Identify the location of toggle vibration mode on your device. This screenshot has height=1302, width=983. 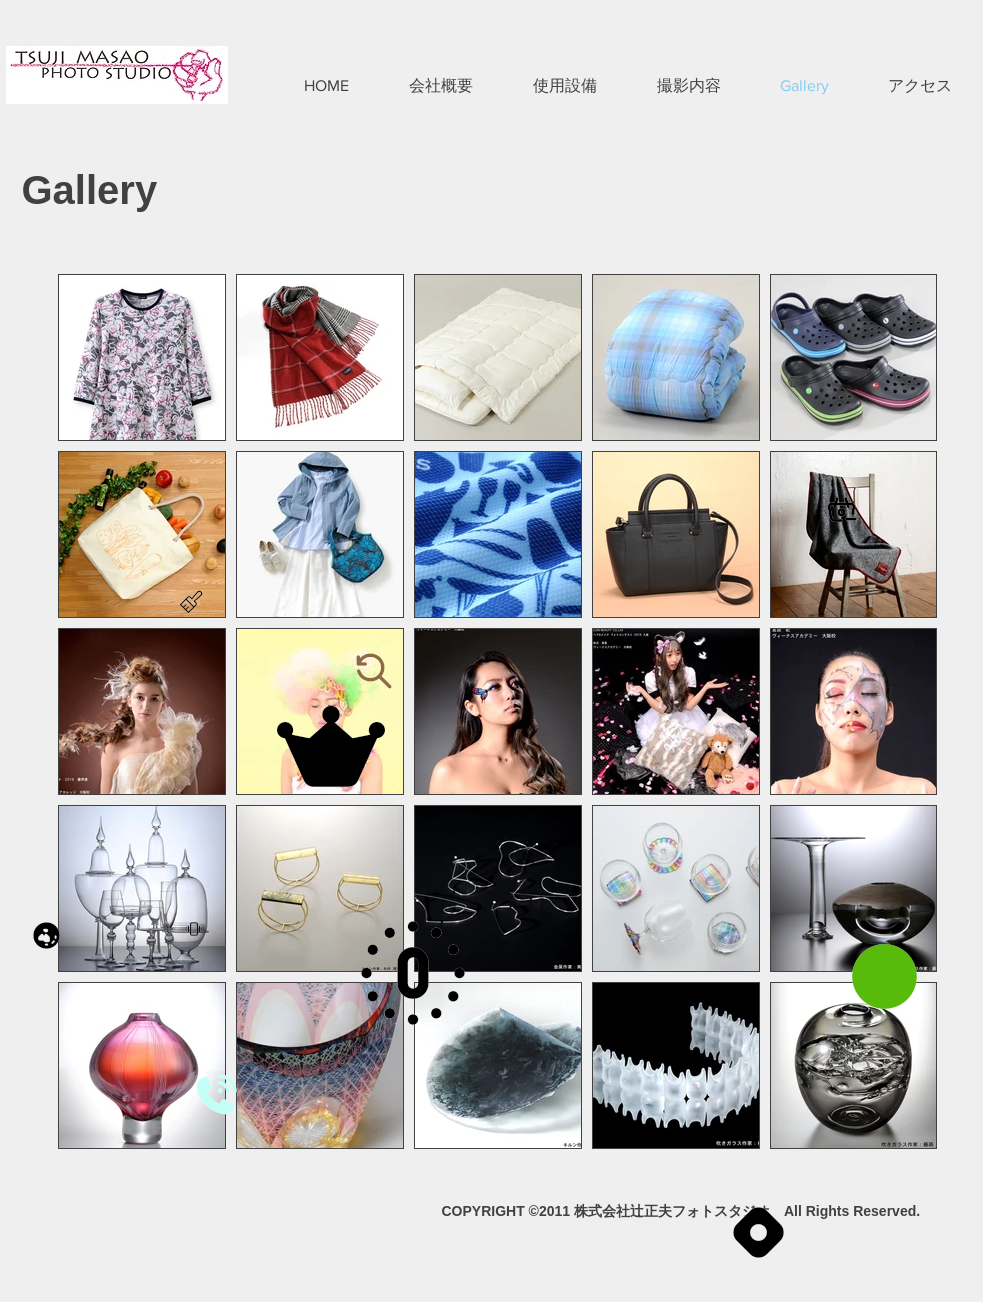
(194, 929).